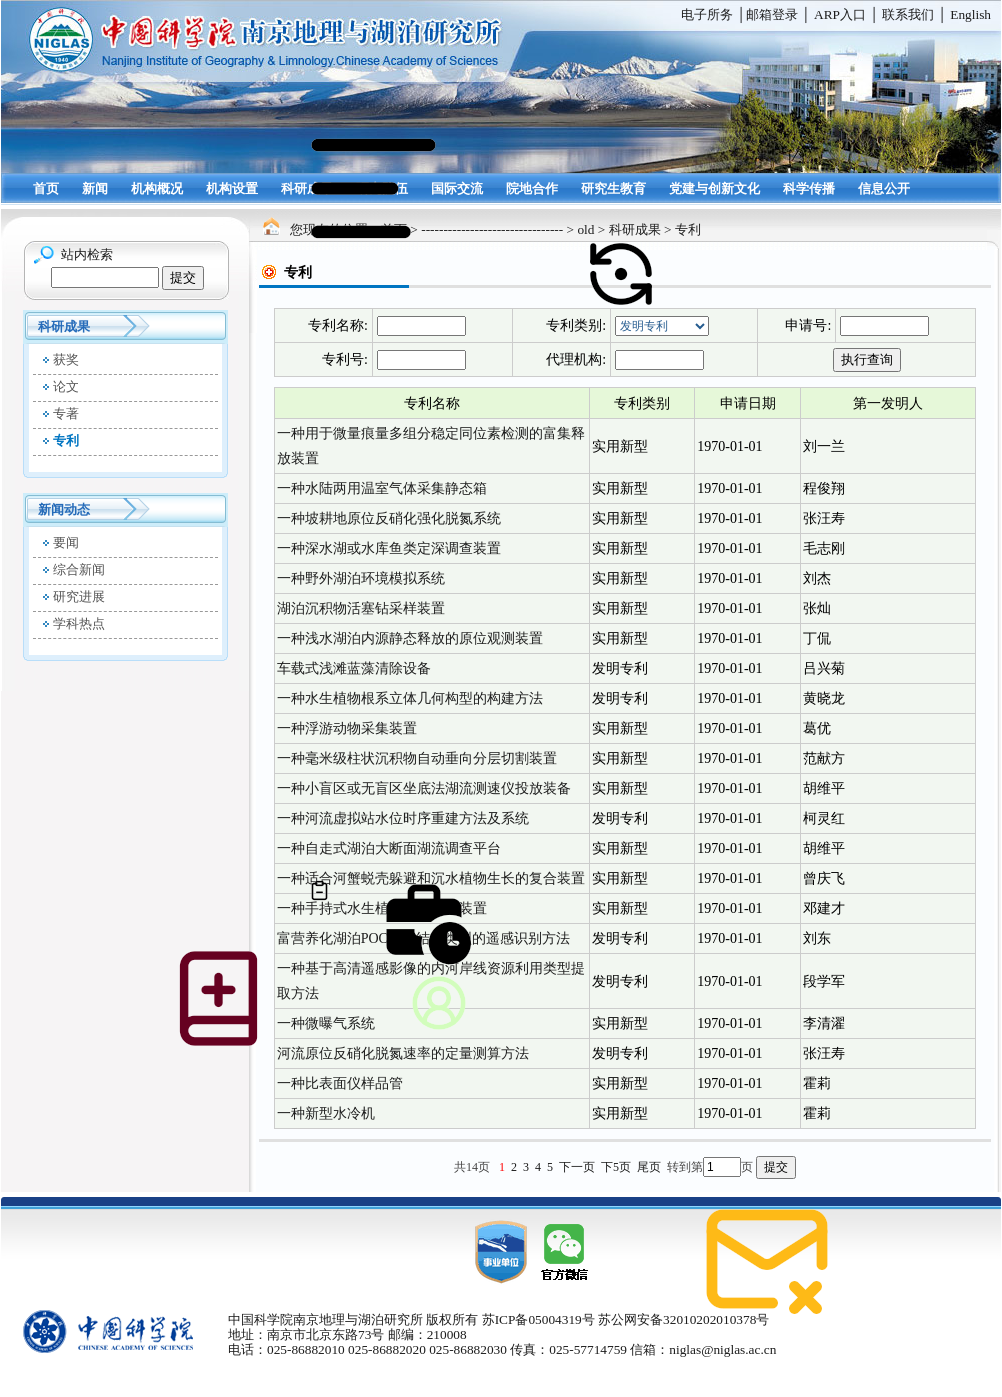  I want to click on delete an email message, so click(767, 1259).